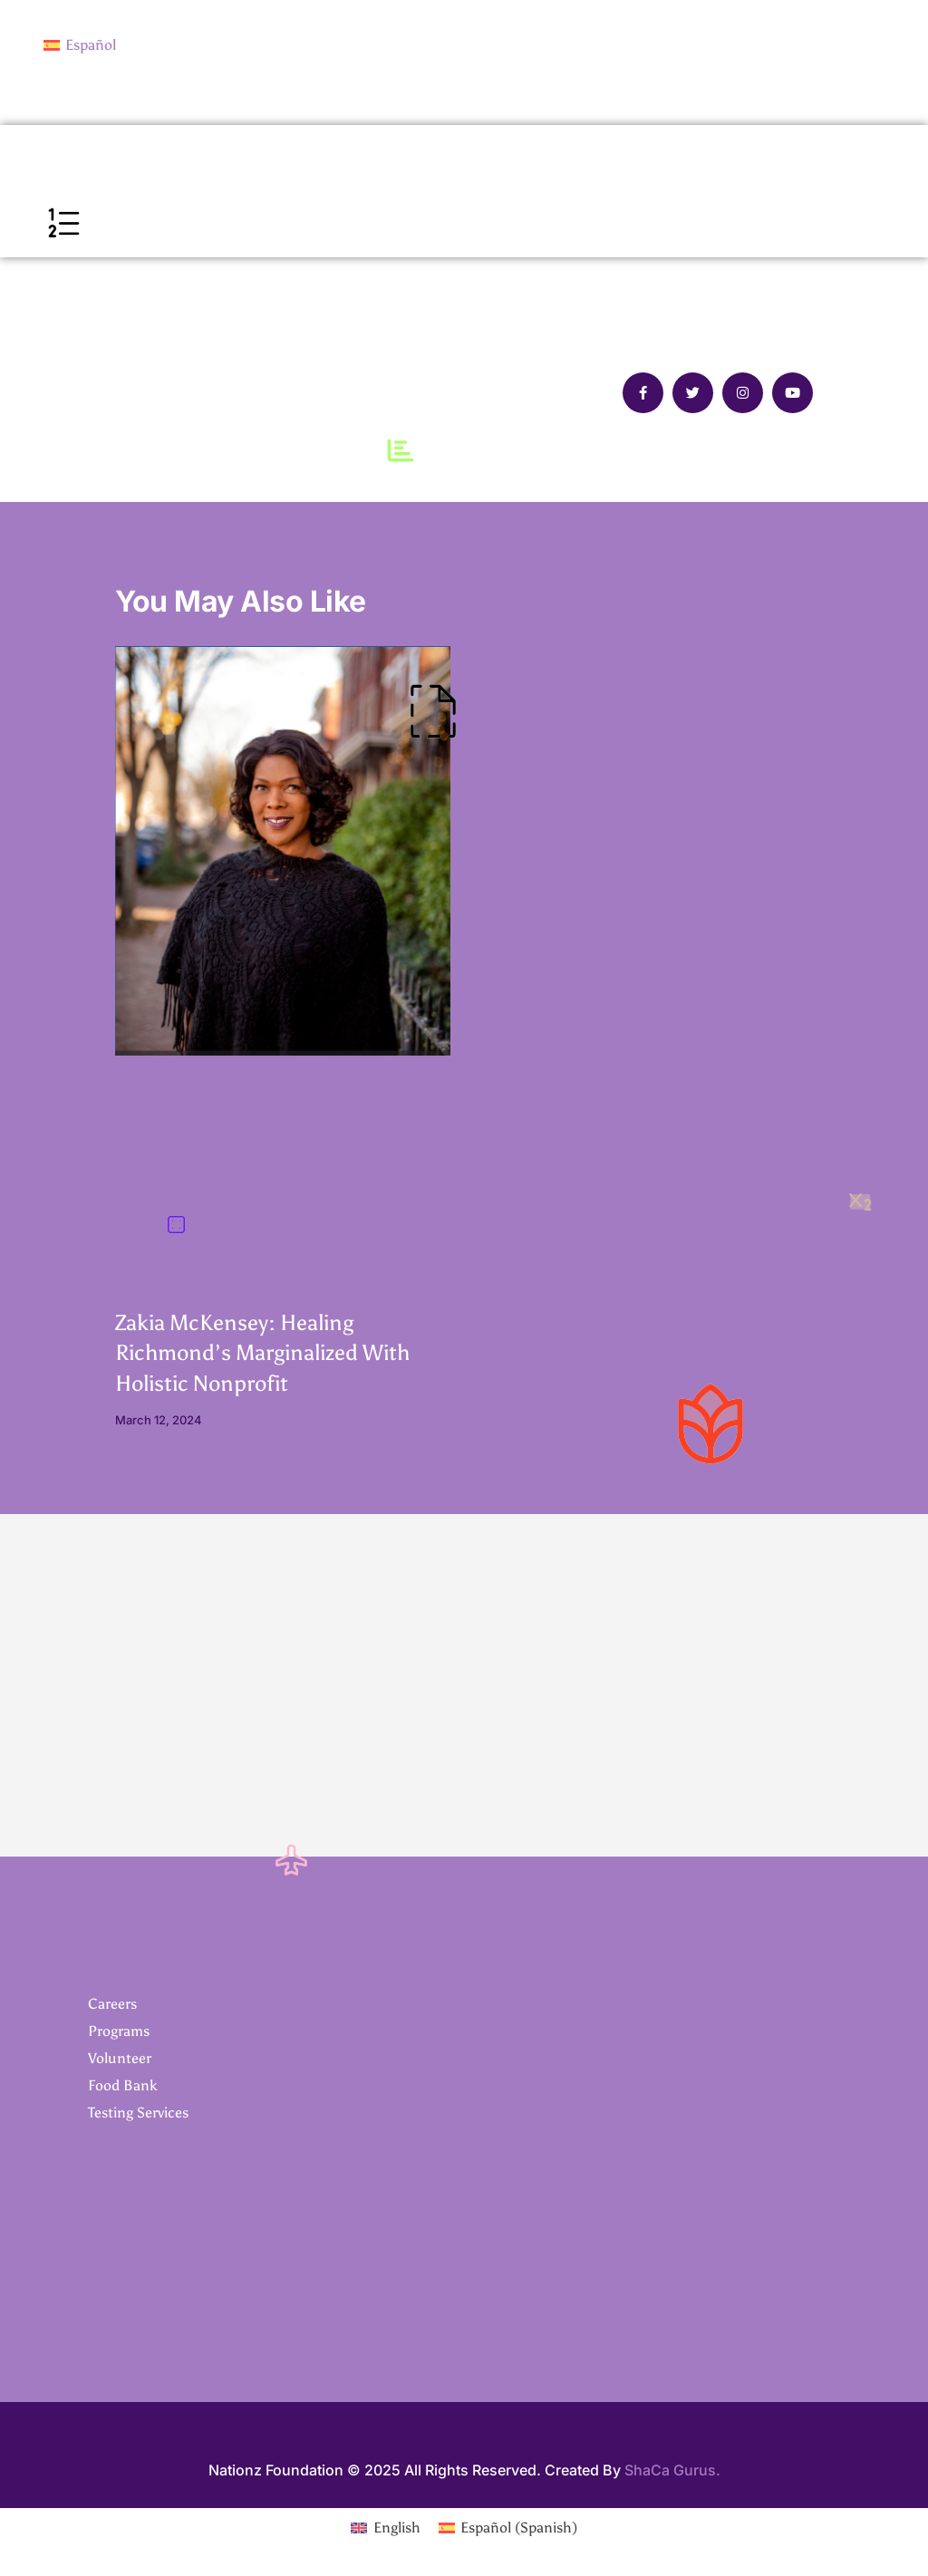  Describe the element at coordinates (433, 711) in the screenshot. I see `a placeholder for a file not yet uploaded` at that location.